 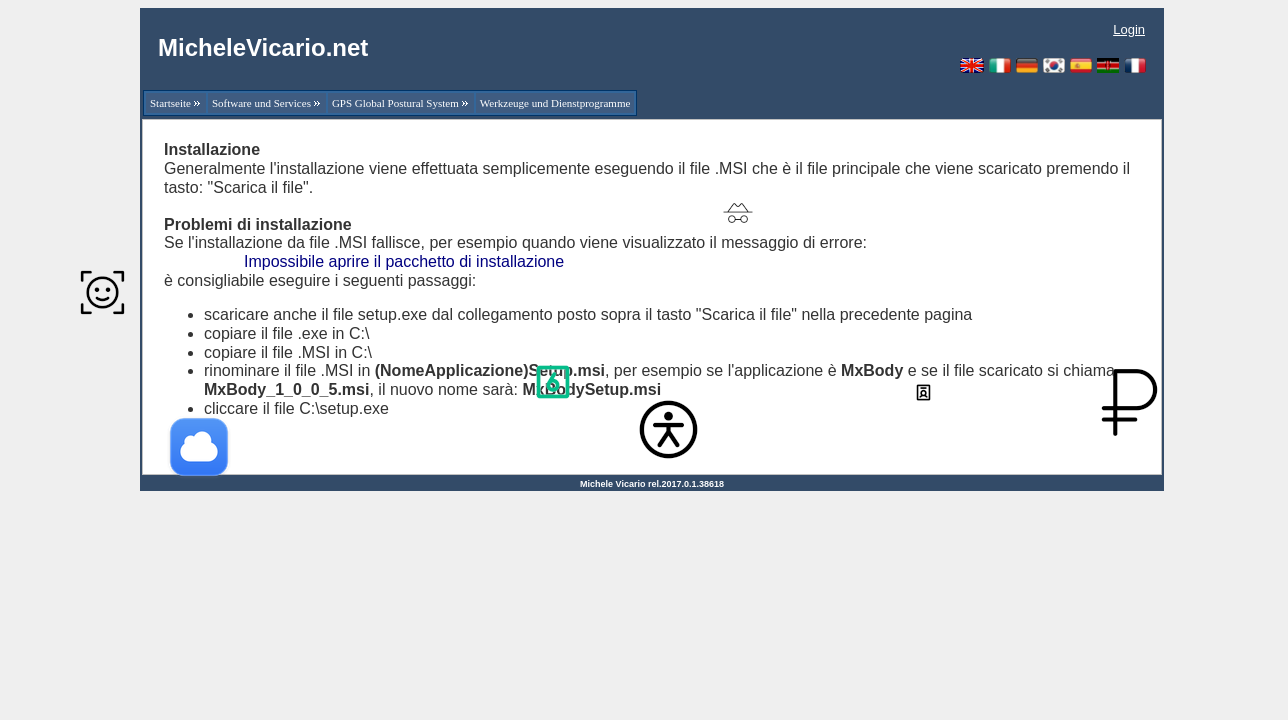 What do you see at coordinates (102, 292) in the screenshot?
I see `scan face to unlock or authenticate` at bounding box center [102, 292].